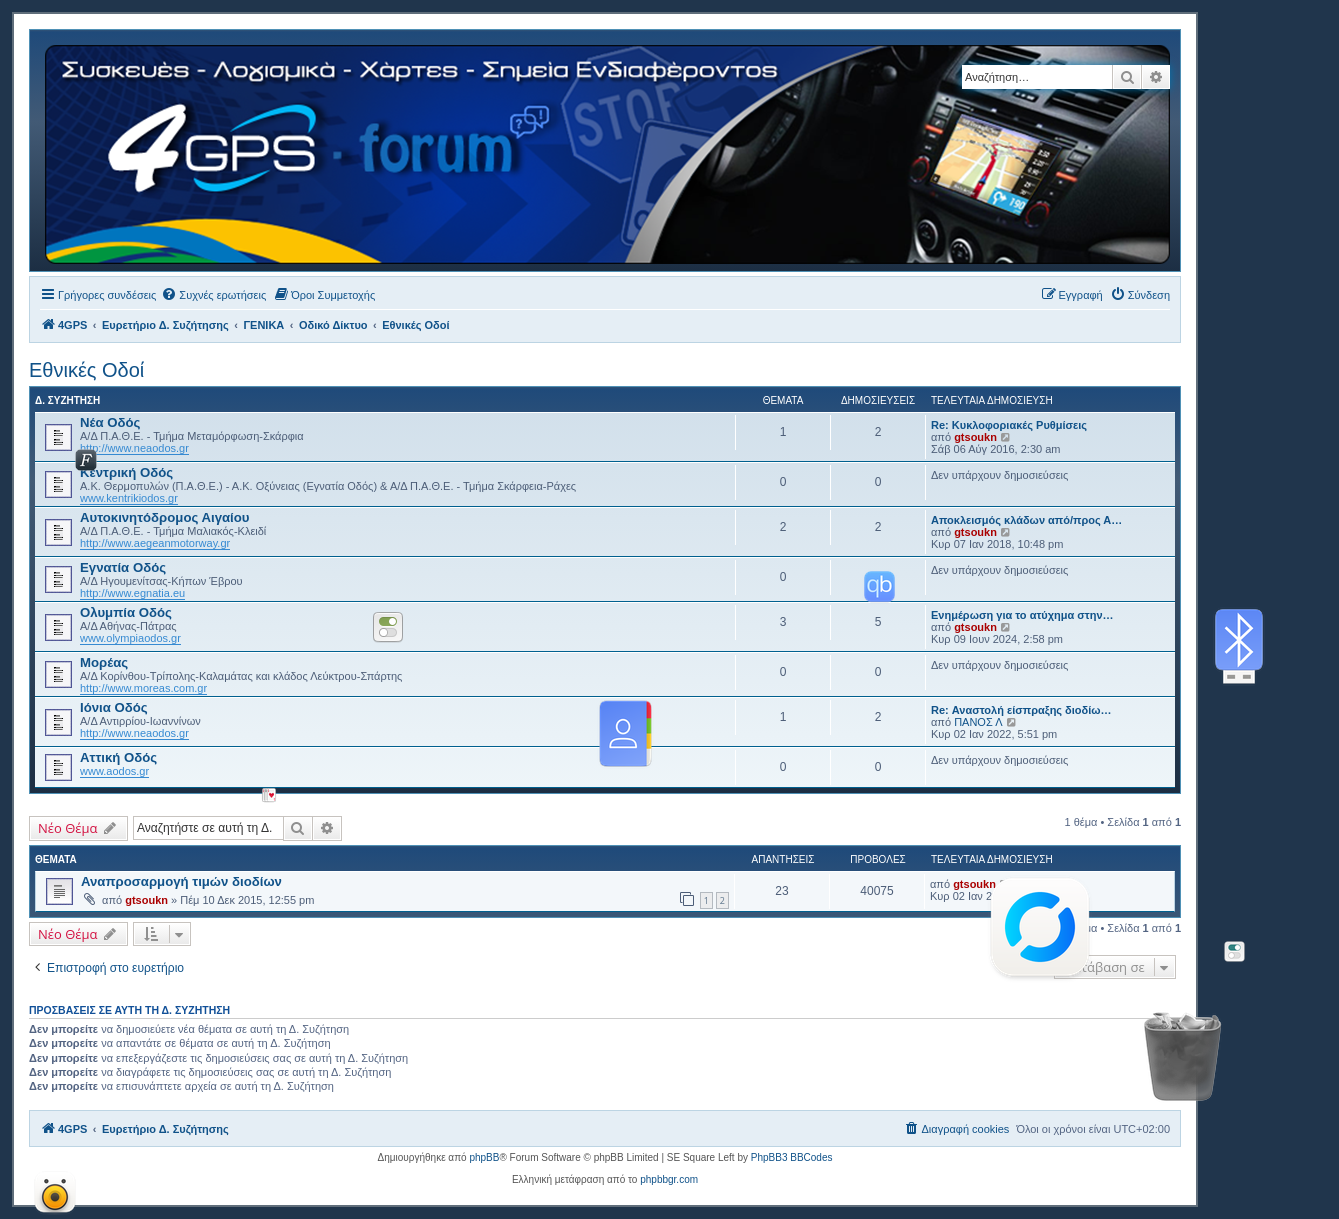 The image size is (1339, 1219). What do you see at coordinates (625, 733) in the screenshot?
I see `open contacts or address book app` at bounding box center [625, 733].